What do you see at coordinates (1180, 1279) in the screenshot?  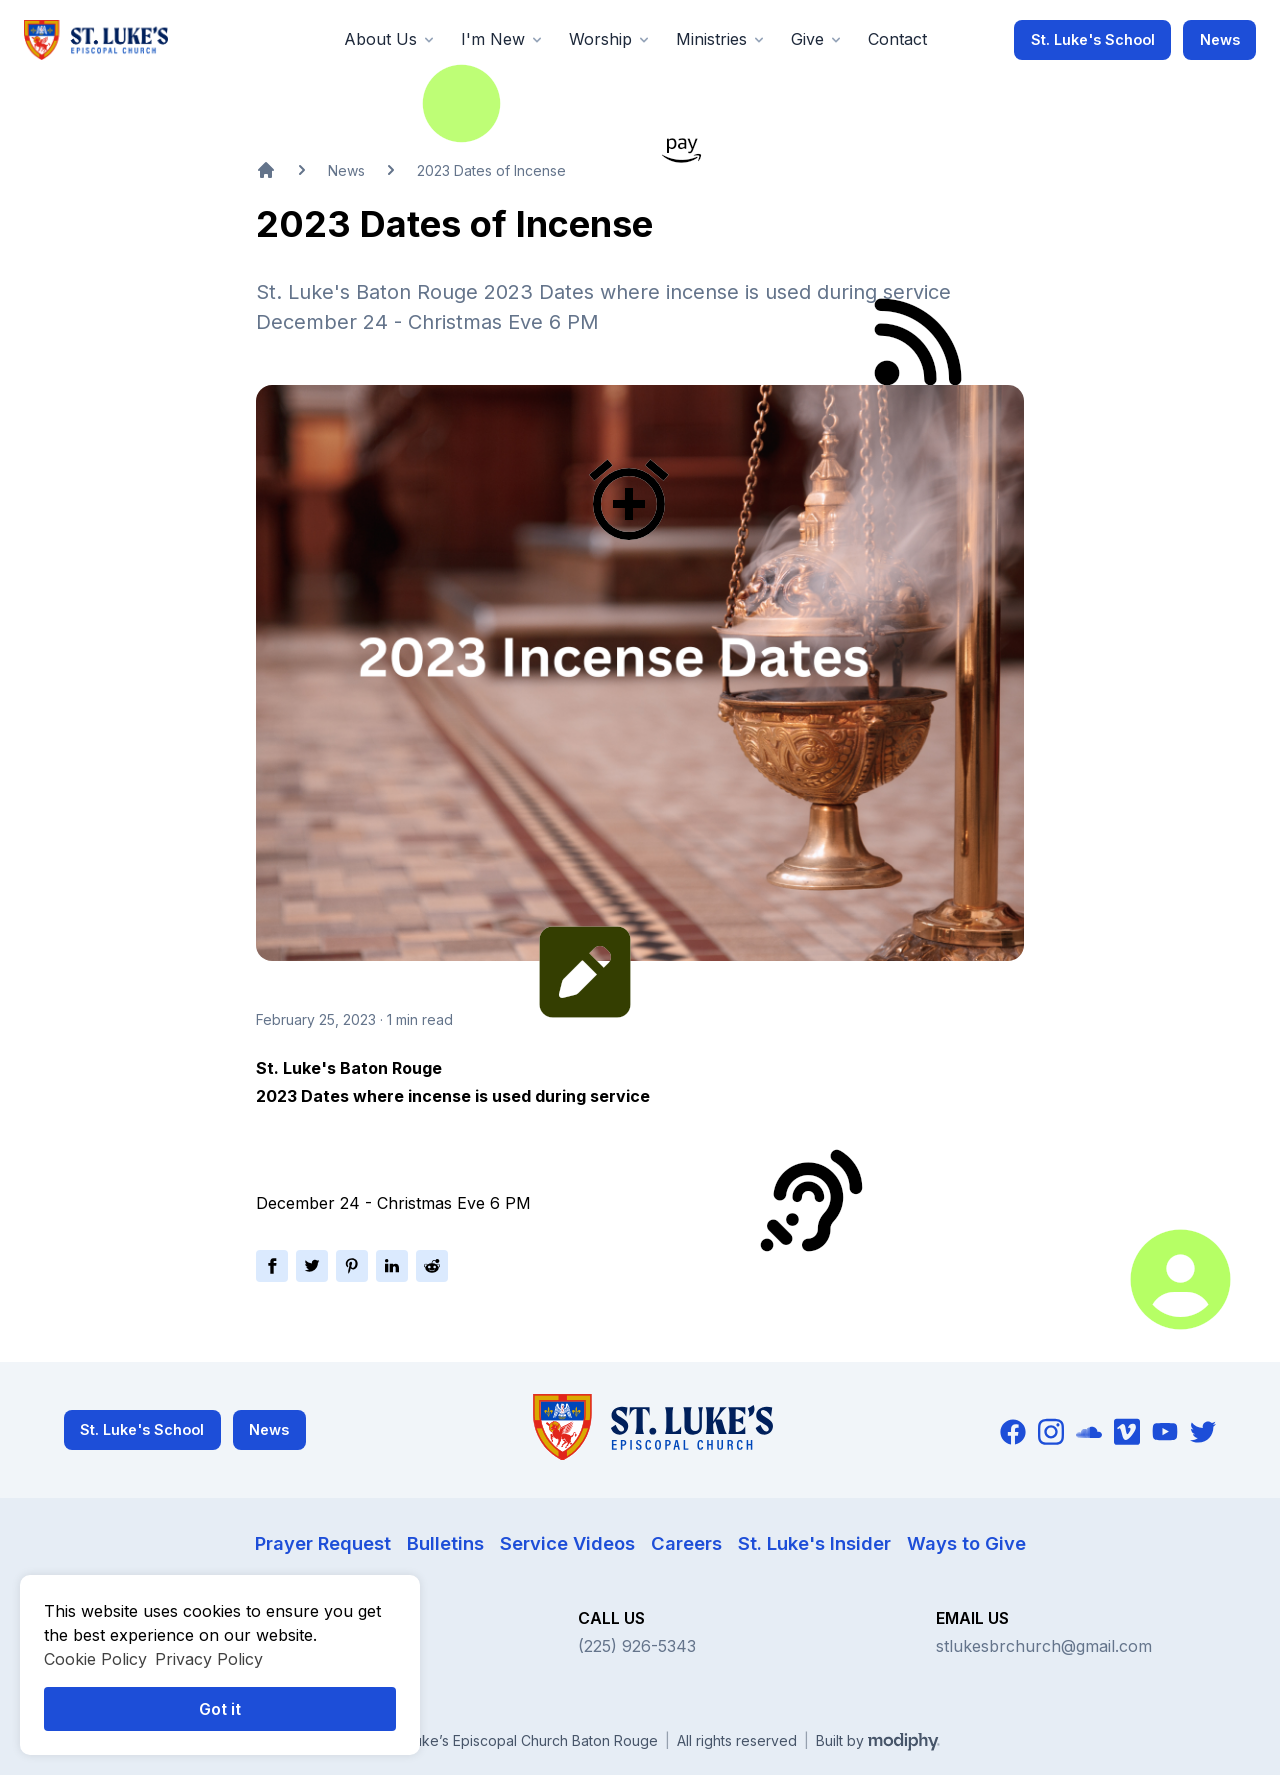 I see `view your profile` at bounding box center [1180, 1279].